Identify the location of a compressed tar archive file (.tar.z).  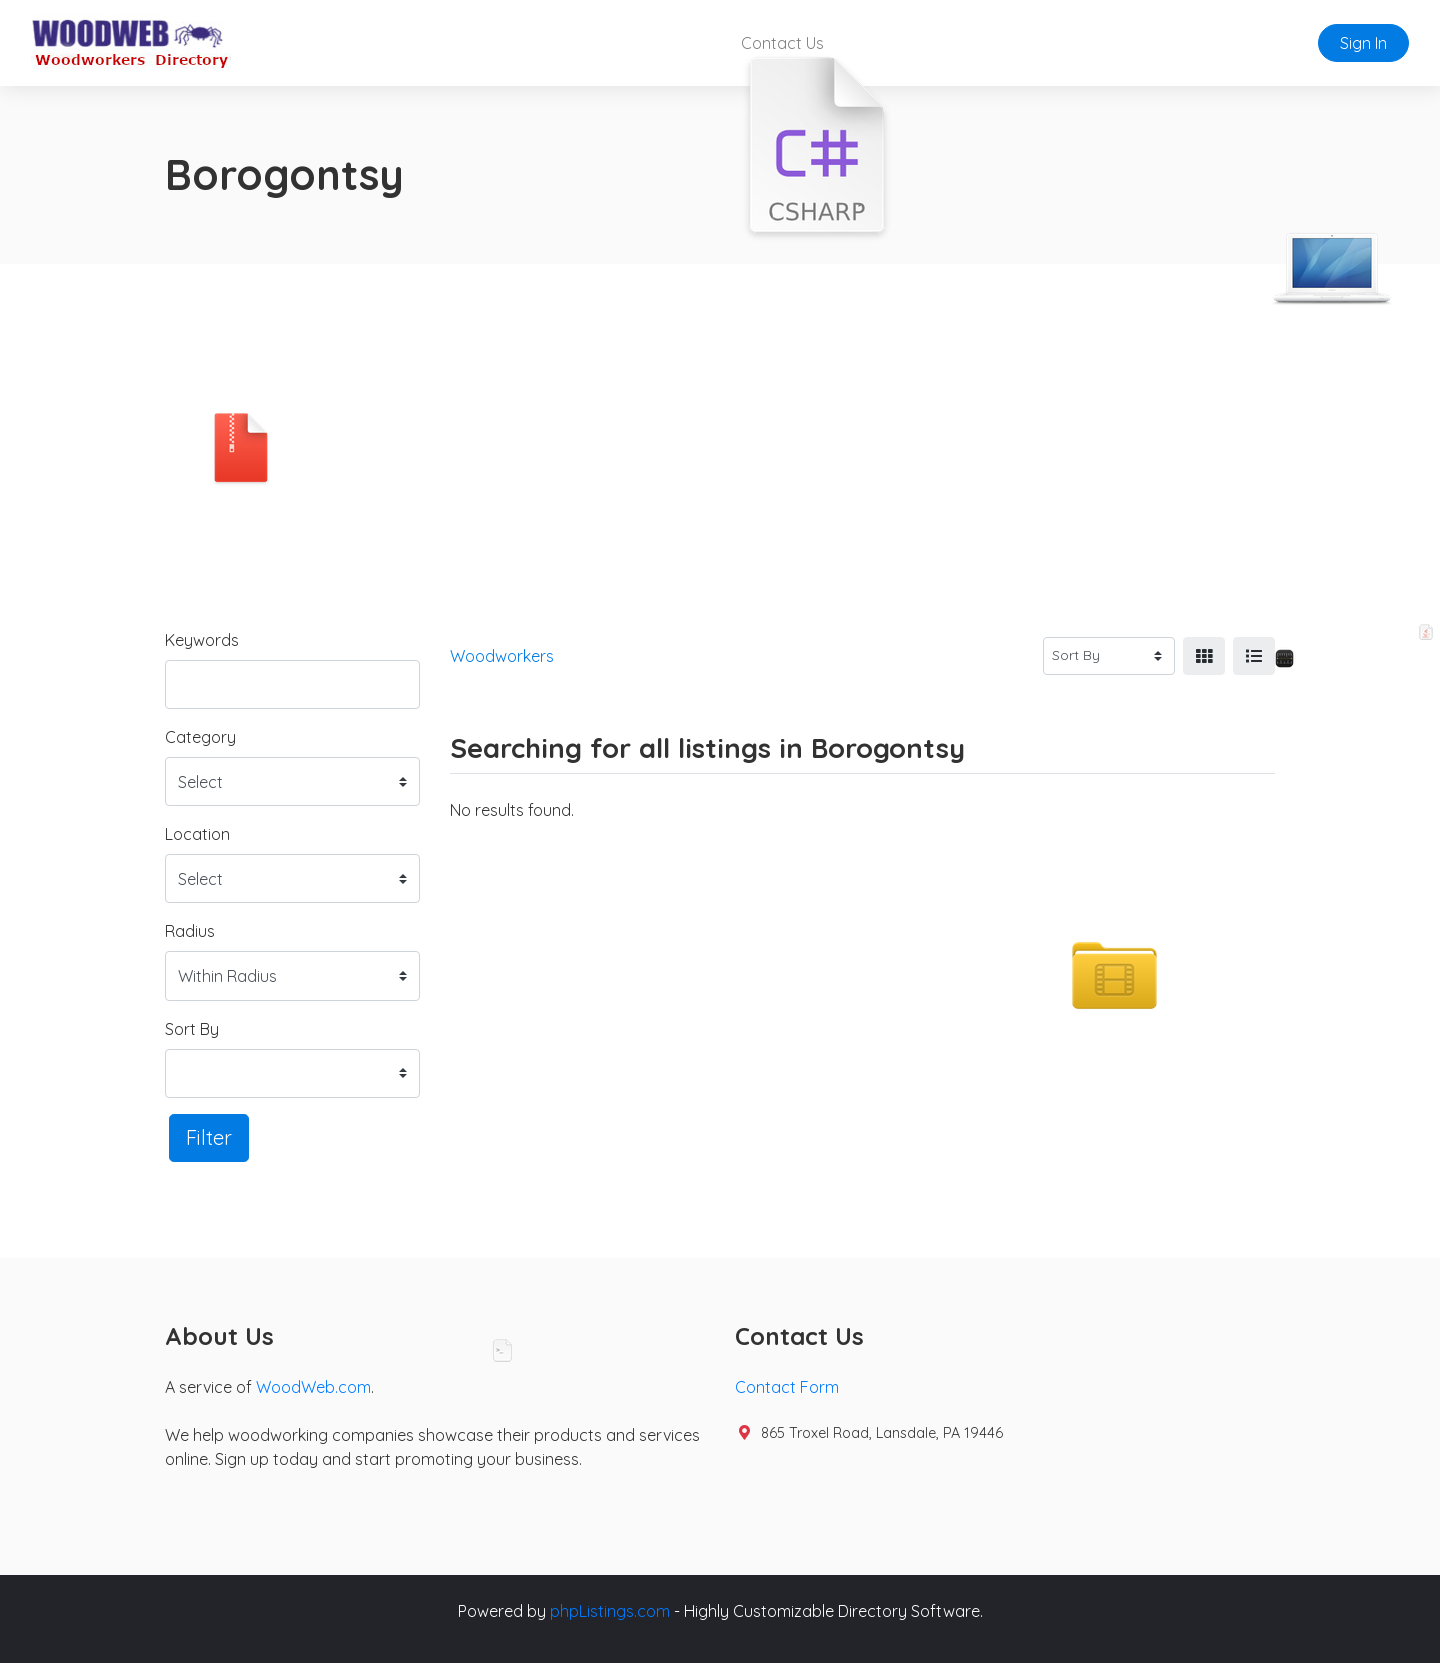
(241, 449).